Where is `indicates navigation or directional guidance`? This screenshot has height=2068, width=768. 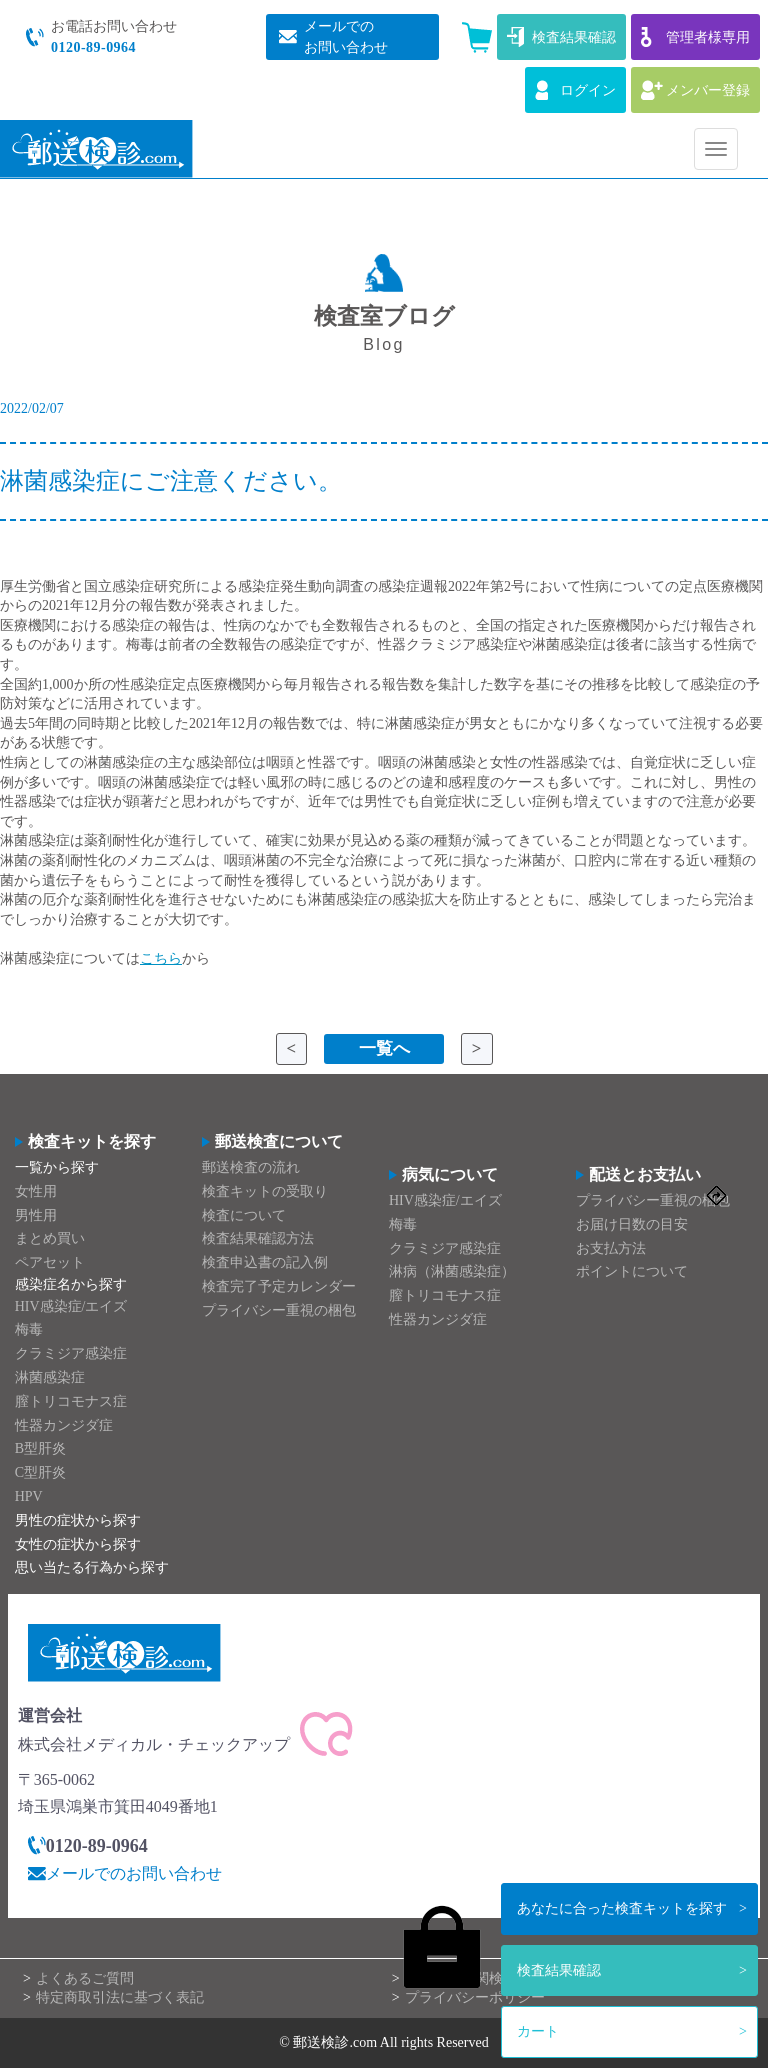
indicates navigation or directional guidance is located at coordinates (716, 1195).